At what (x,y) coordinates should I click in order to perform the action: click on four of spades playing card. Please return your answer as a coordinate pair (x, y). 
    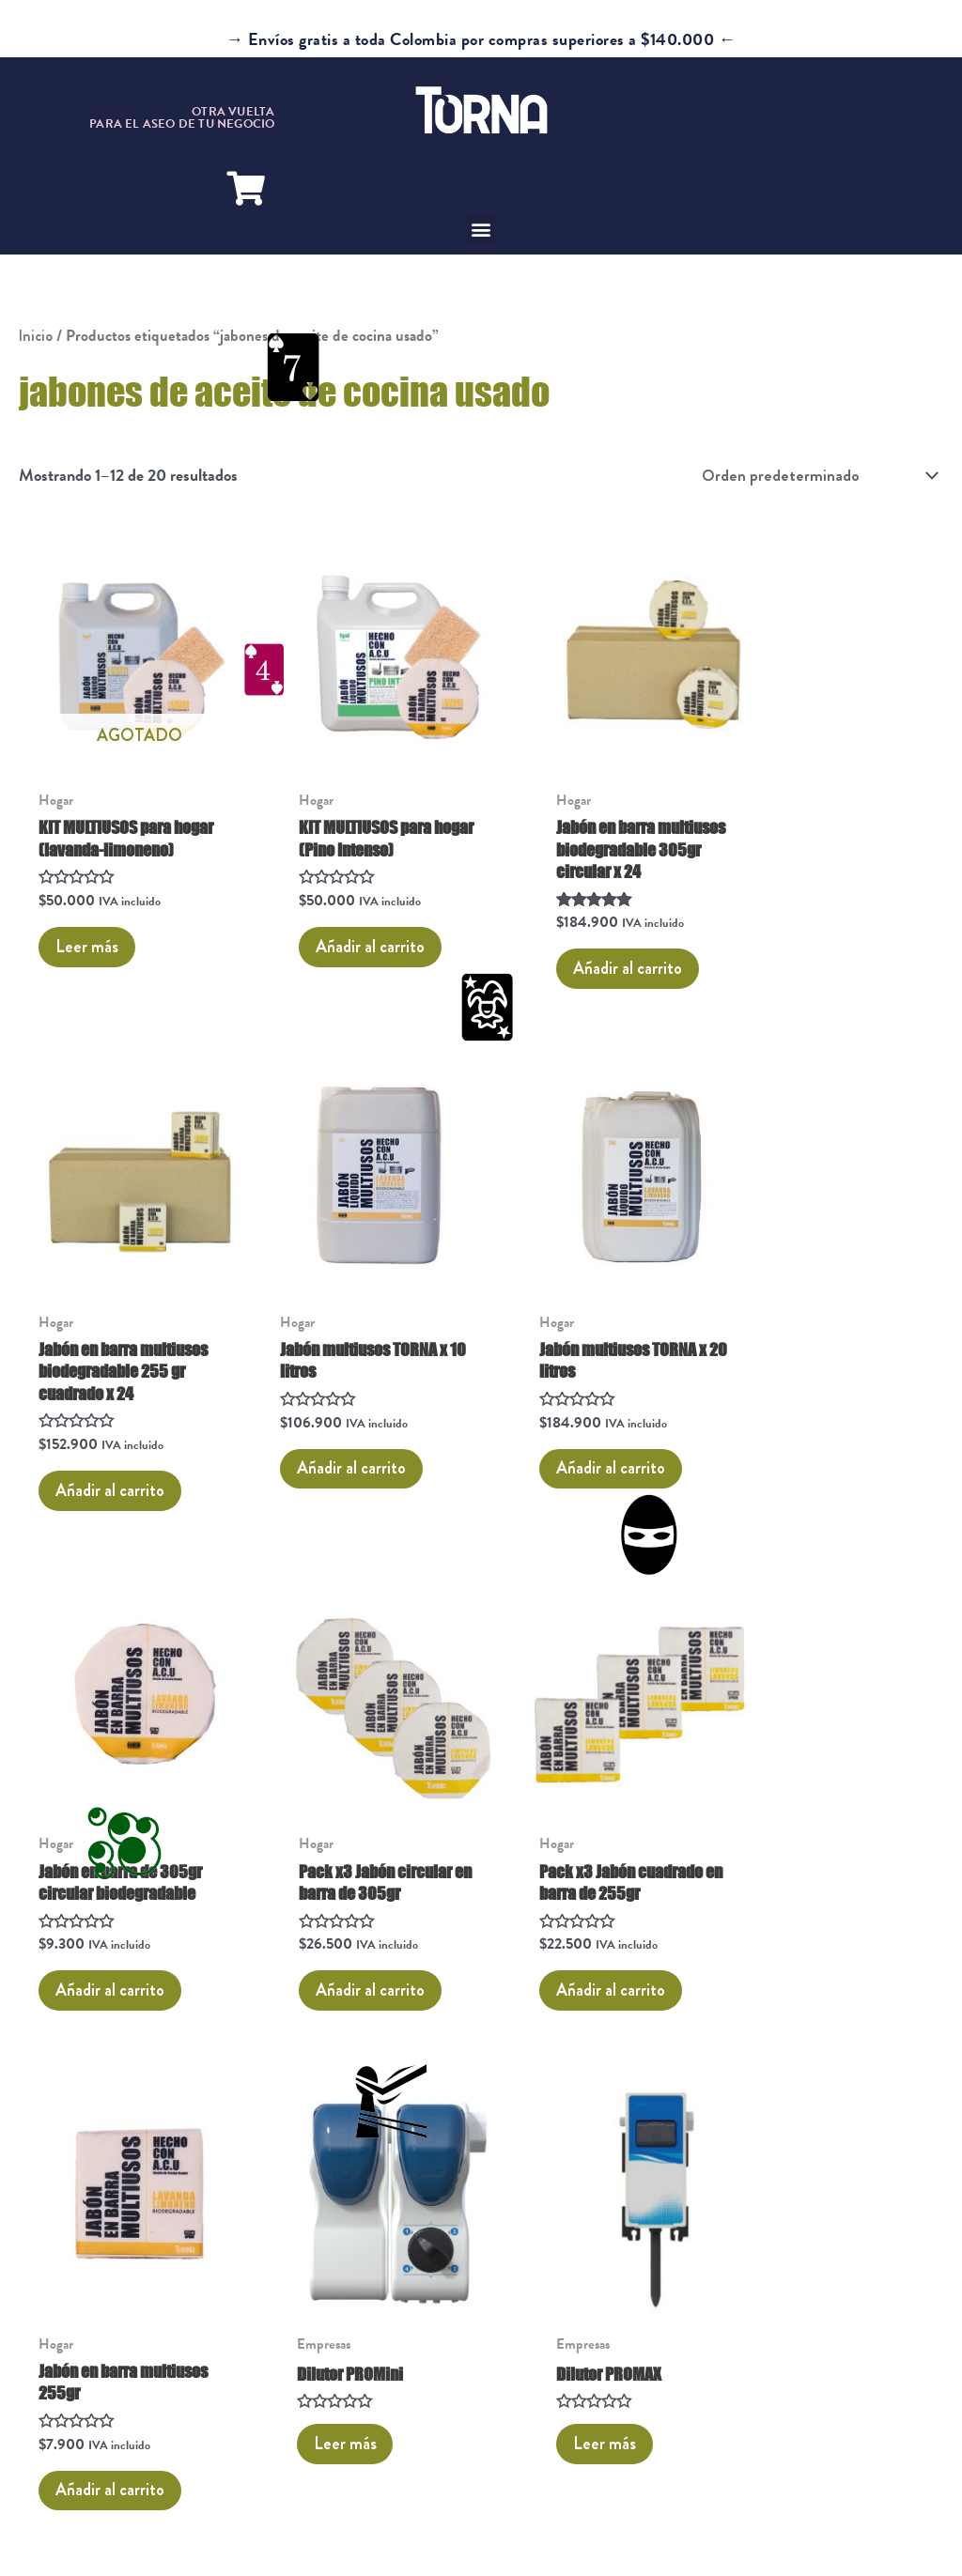
    Looking at the image, I should click on (264, 670).